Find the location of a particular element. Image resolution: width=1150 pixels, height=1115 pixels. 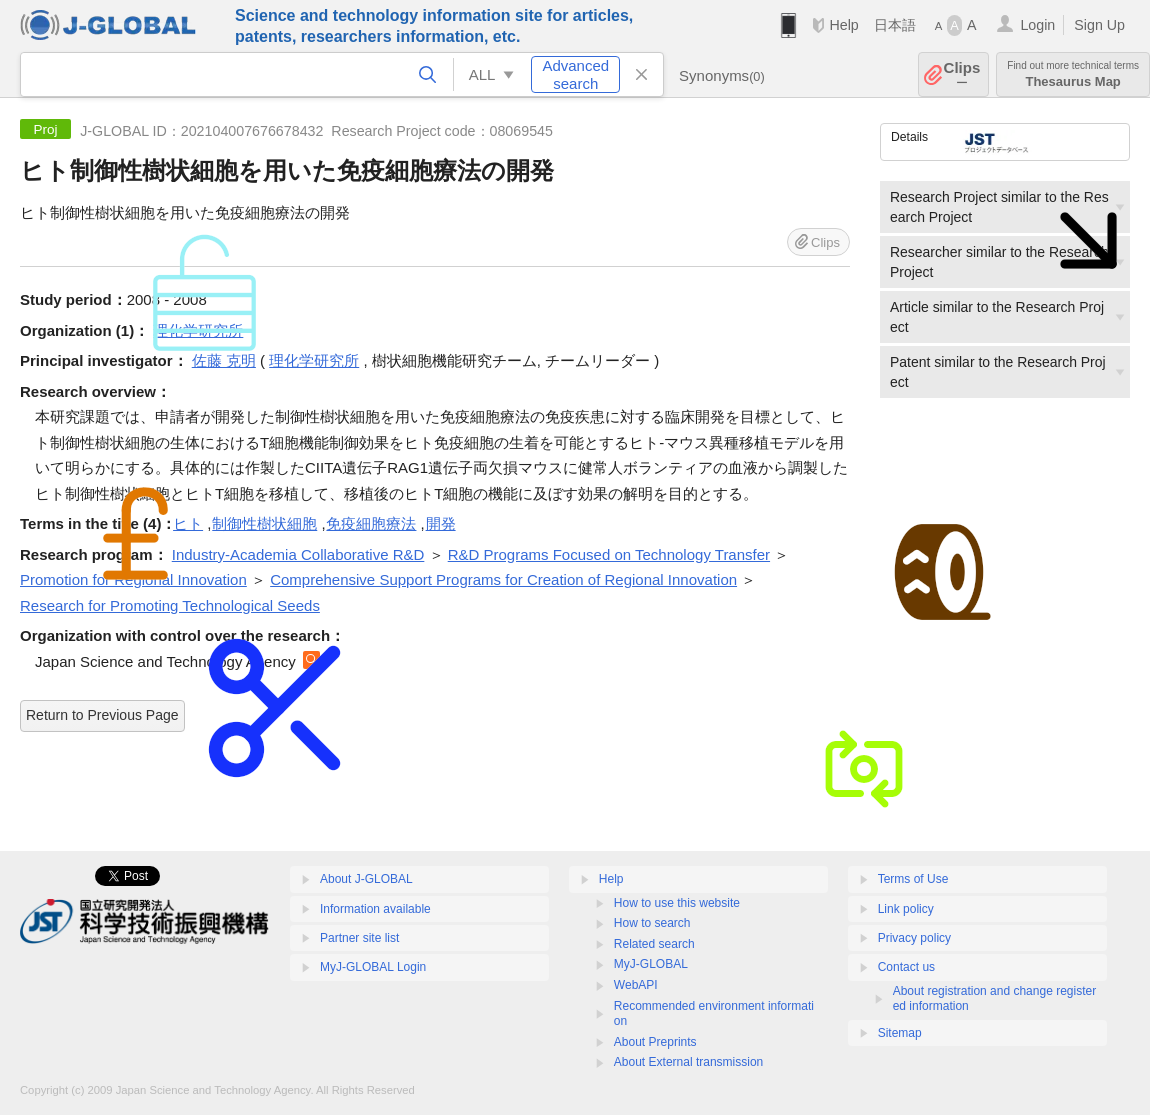

navigate to the next item diagonally is located at coordinates (1088, 240).